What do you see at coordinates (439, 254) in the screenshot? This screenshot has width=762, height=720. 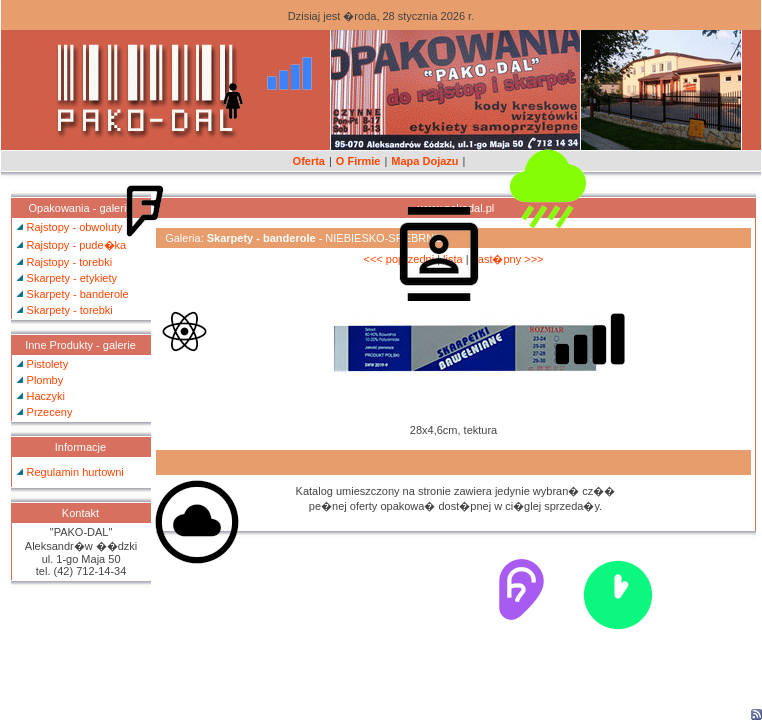 I see `view your contacts list` at bounding box center [439, 254].